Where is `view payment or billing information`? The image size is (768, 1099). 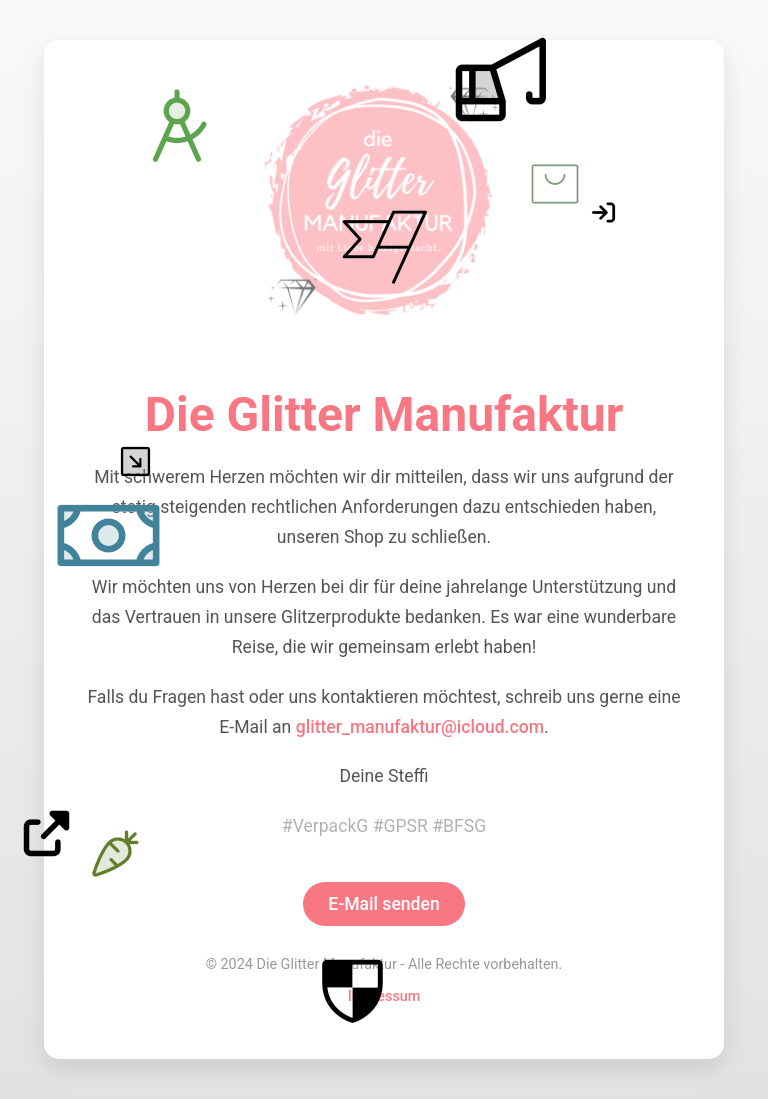
view payment or billing information is located at coordinates (108, 535).